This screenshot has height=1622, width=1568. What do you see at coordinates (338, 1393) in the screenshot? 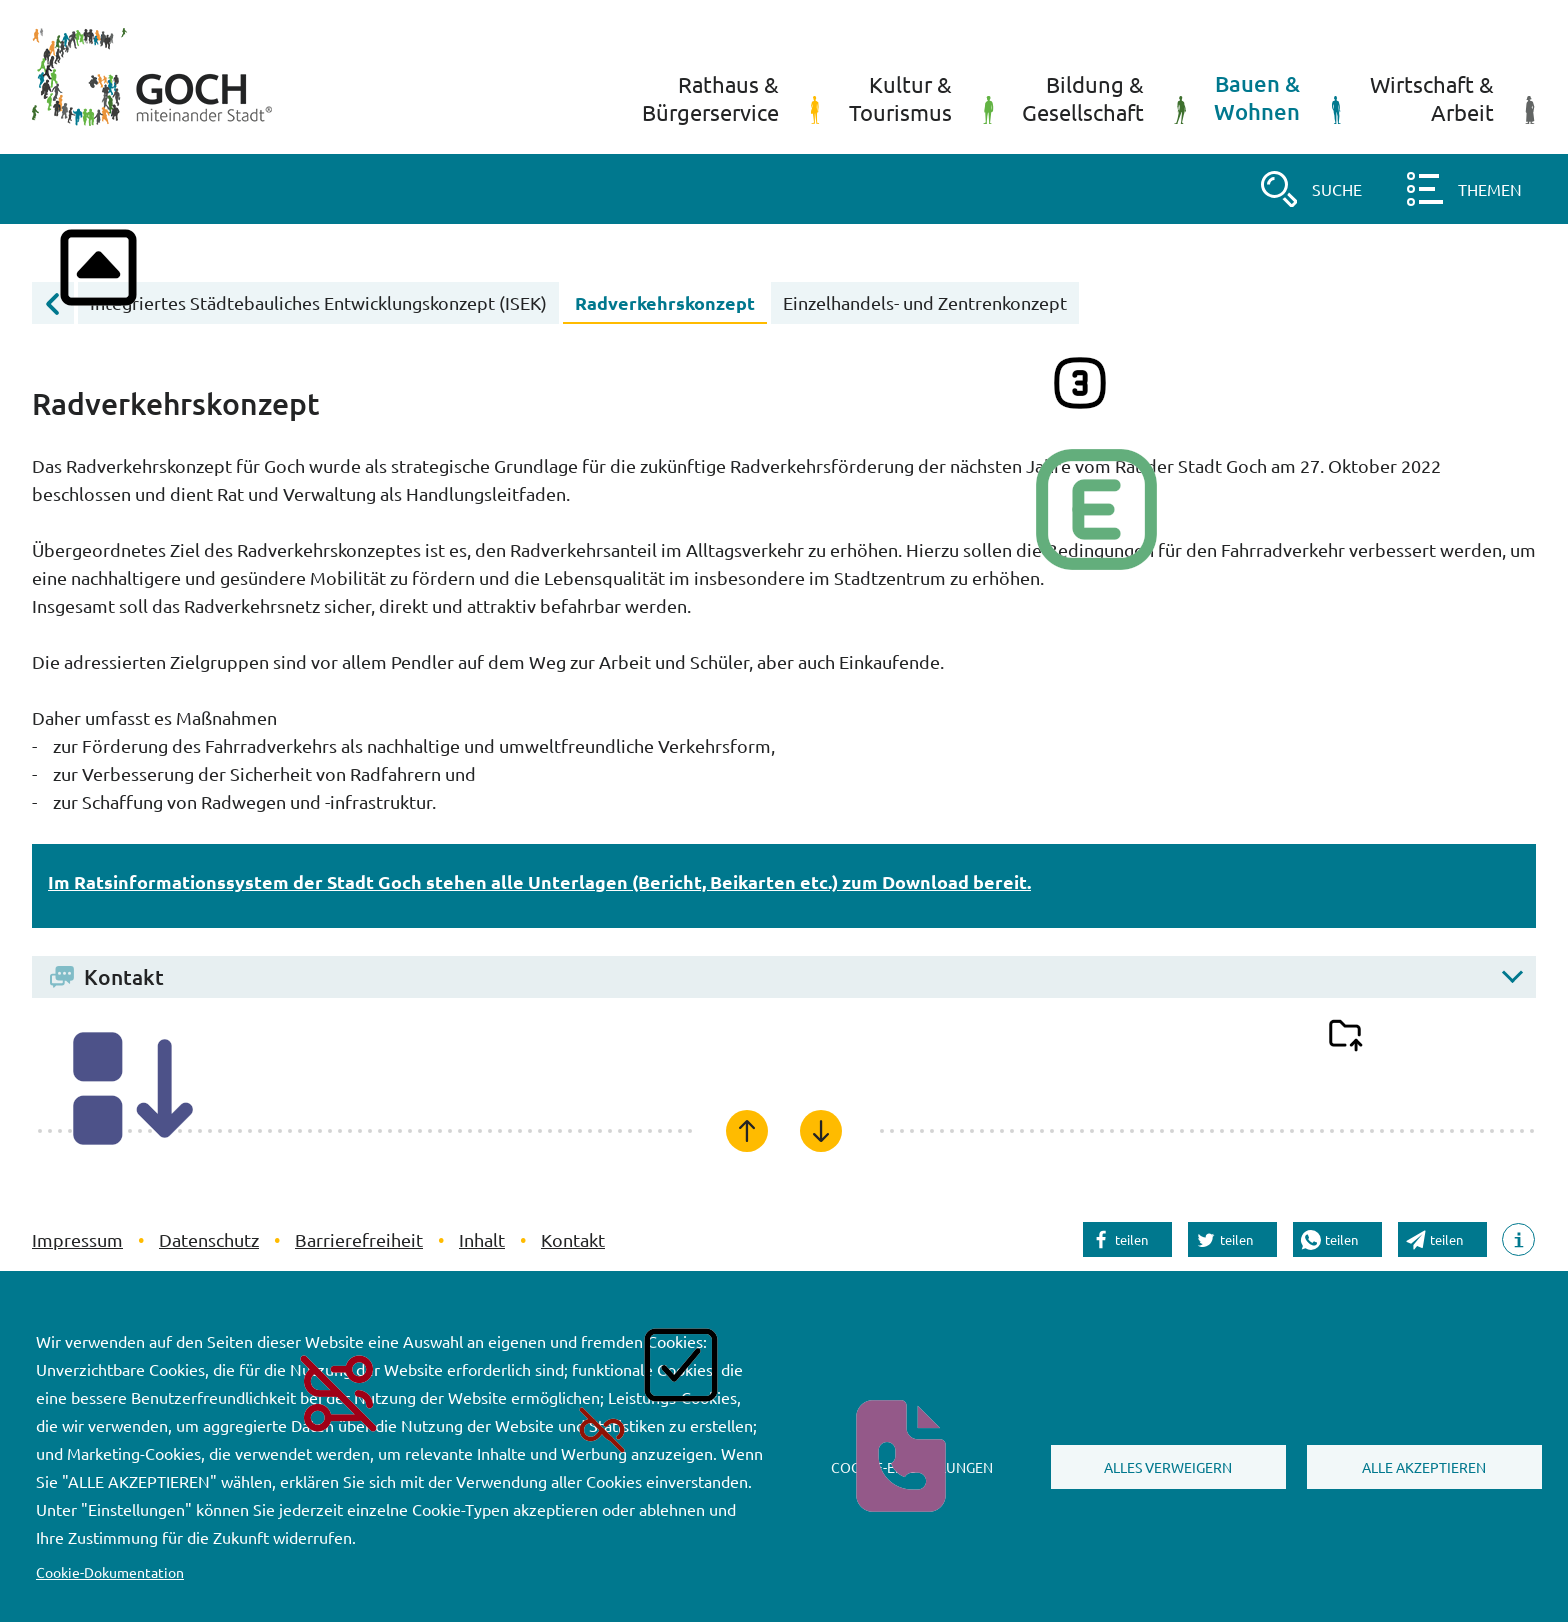
I see `disable route navigation` at bounding box center [338, 1393].